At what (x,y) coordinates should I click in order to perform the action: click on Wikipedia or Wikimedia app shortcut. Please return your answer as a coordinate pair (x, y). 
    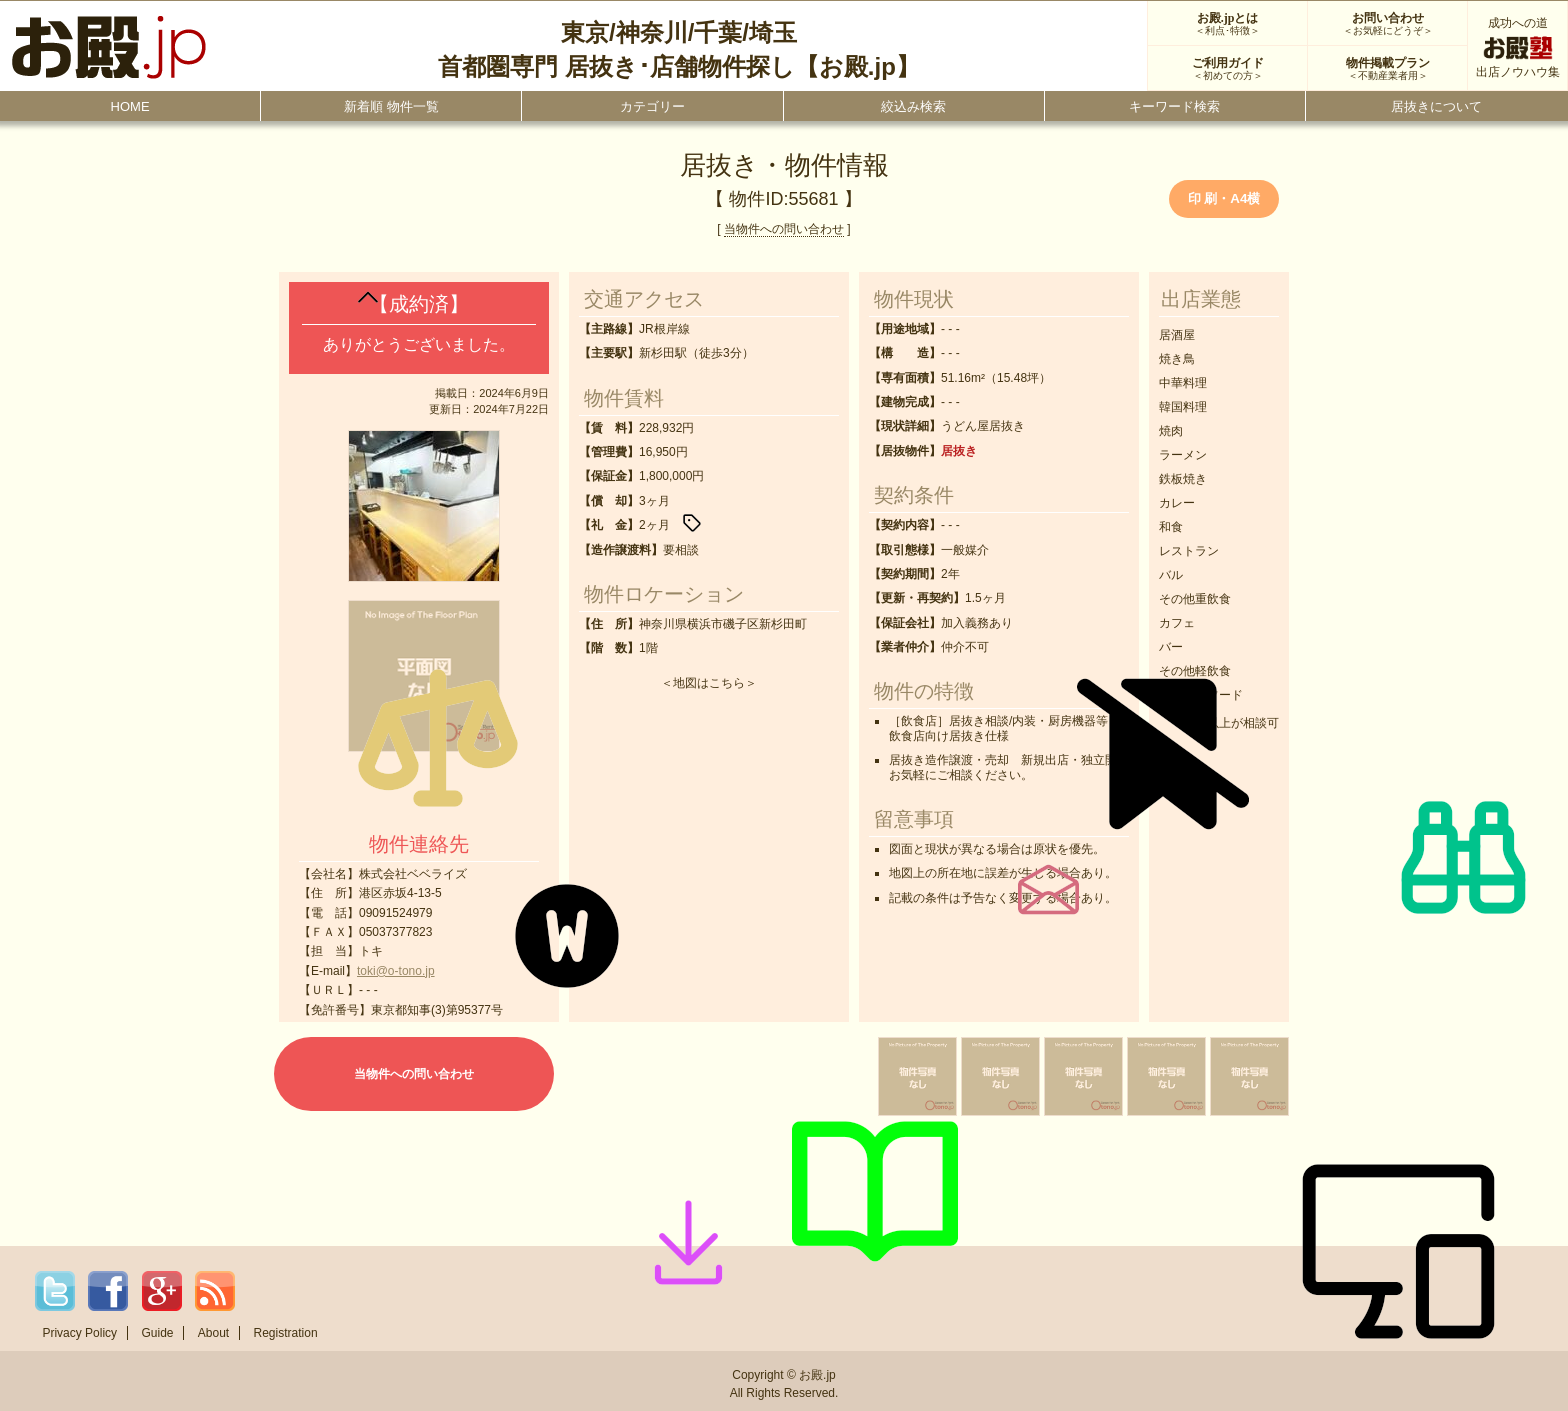
    Looking at the image, I should click on (567, 936).